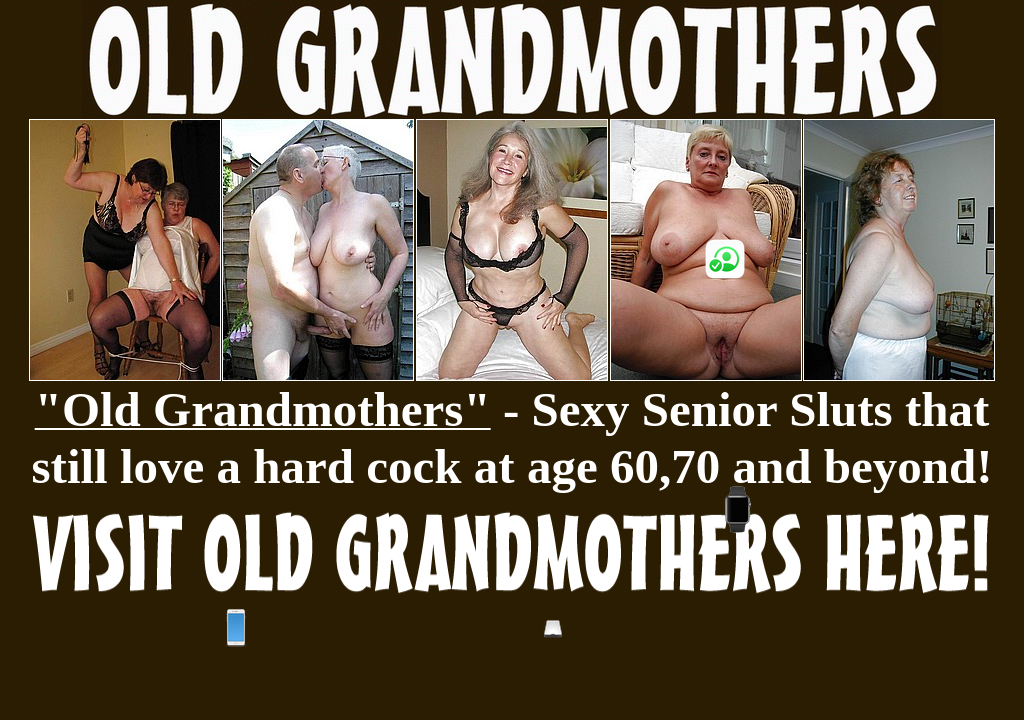  I want to click on collaboration or screen sharing request approved, so click(725, 259).